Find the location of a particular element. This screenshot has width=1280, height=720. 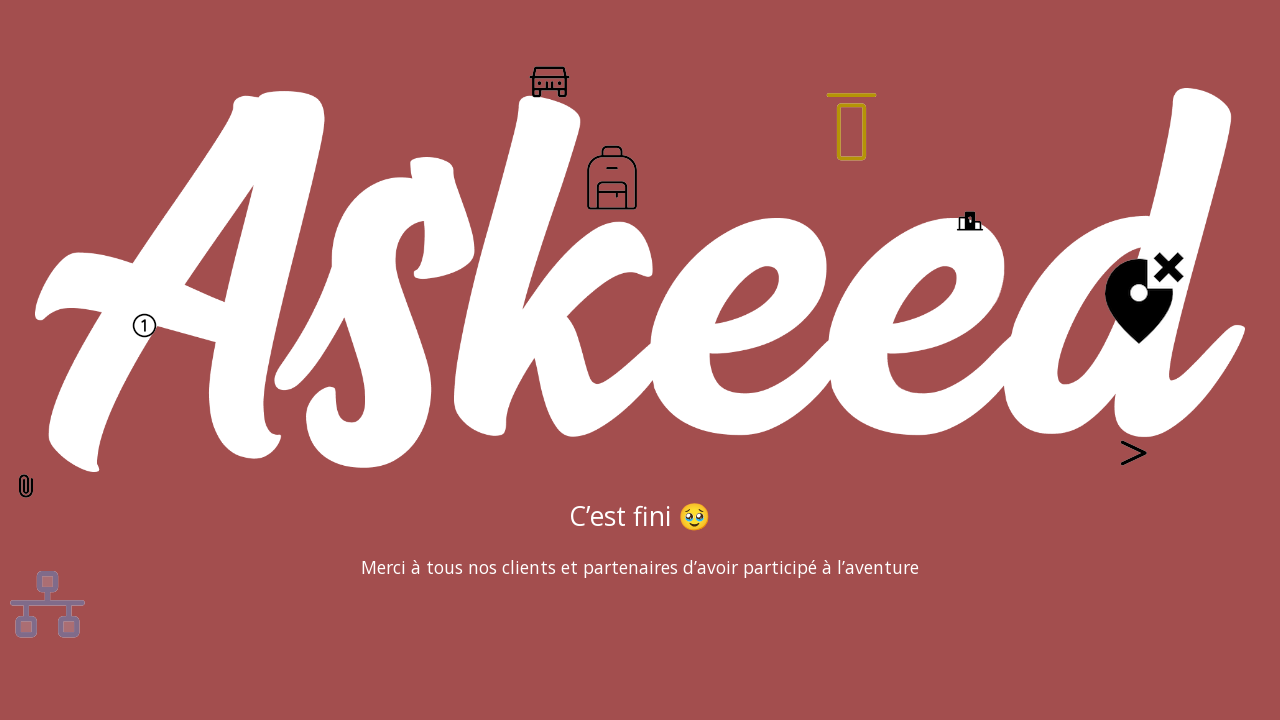

view network topology or connected devices is located at coordinates (47, 605).